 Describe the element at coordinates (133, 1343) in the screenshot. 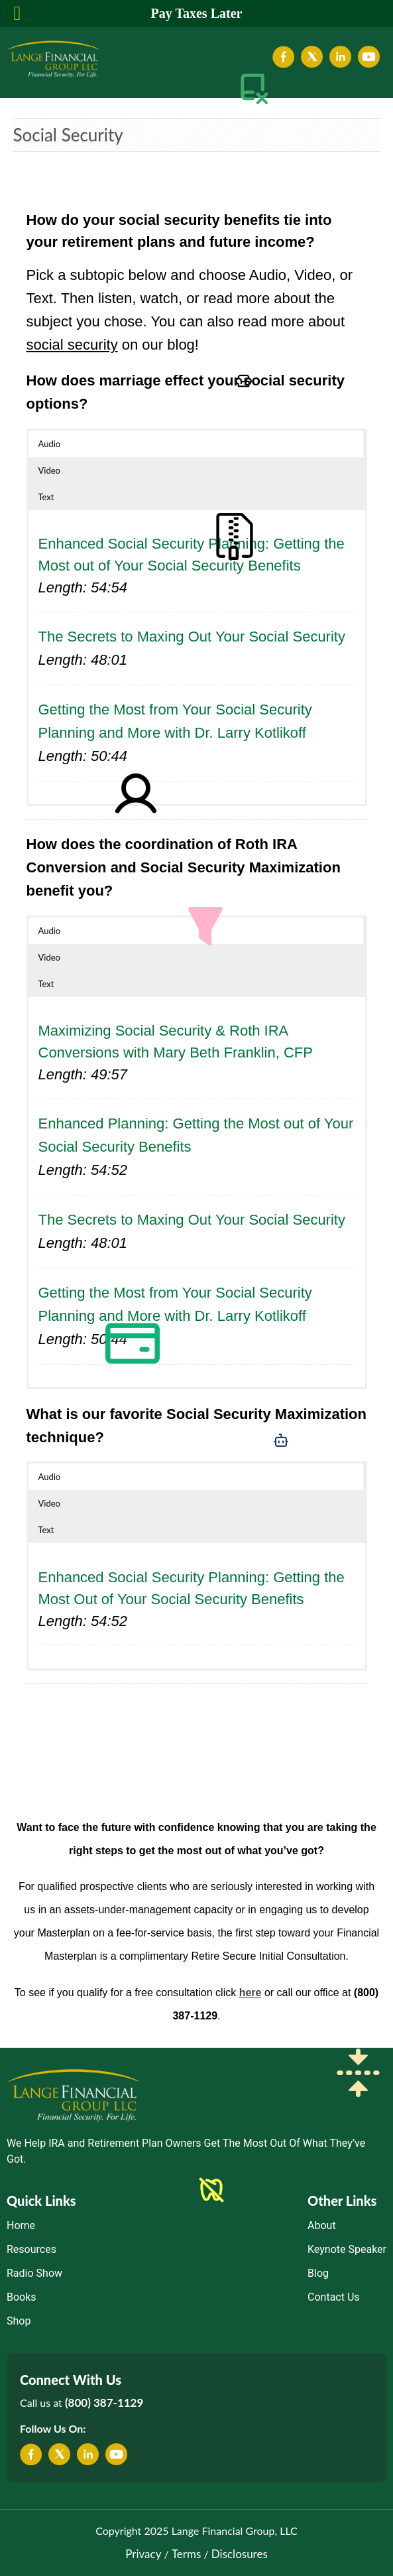

I see `manage payment methods` at that location.